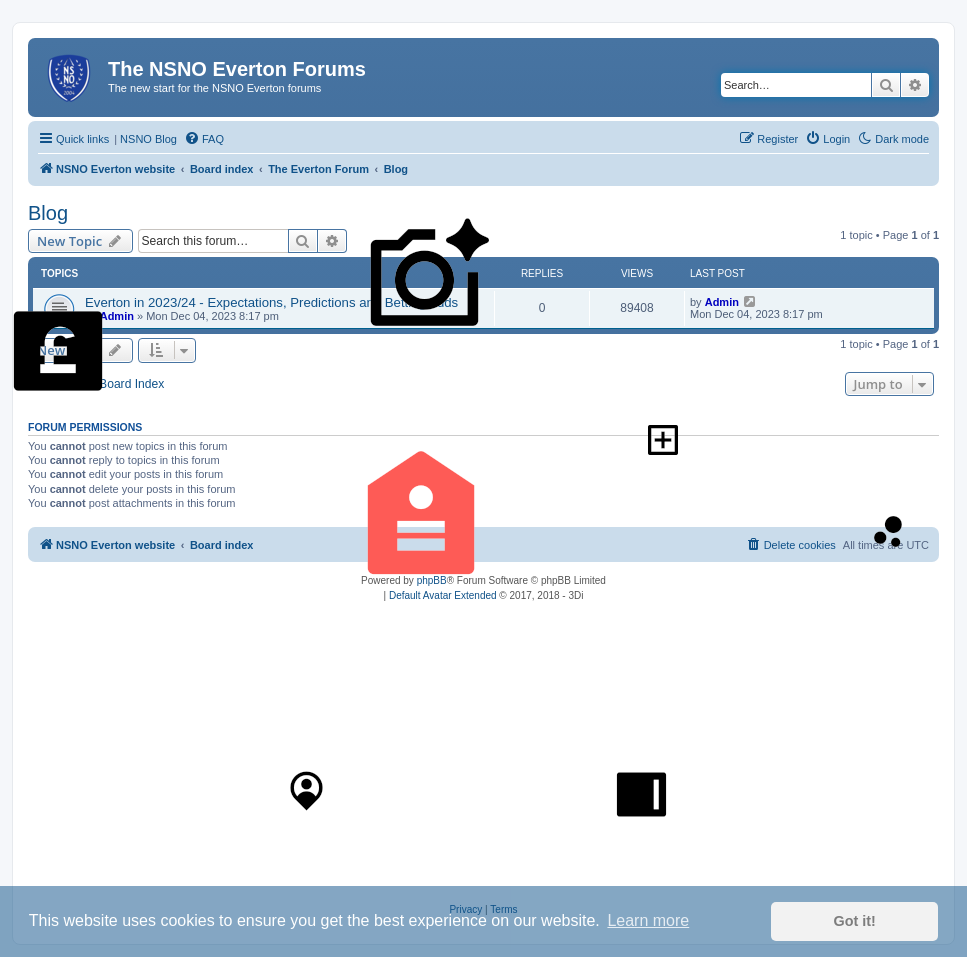 The height and width of the screenshot is (957, 967). What do you see at coordinates (424, 277) in the screenshot?
I see `activate AI-powered camera features` at bounding box center [424, 277].